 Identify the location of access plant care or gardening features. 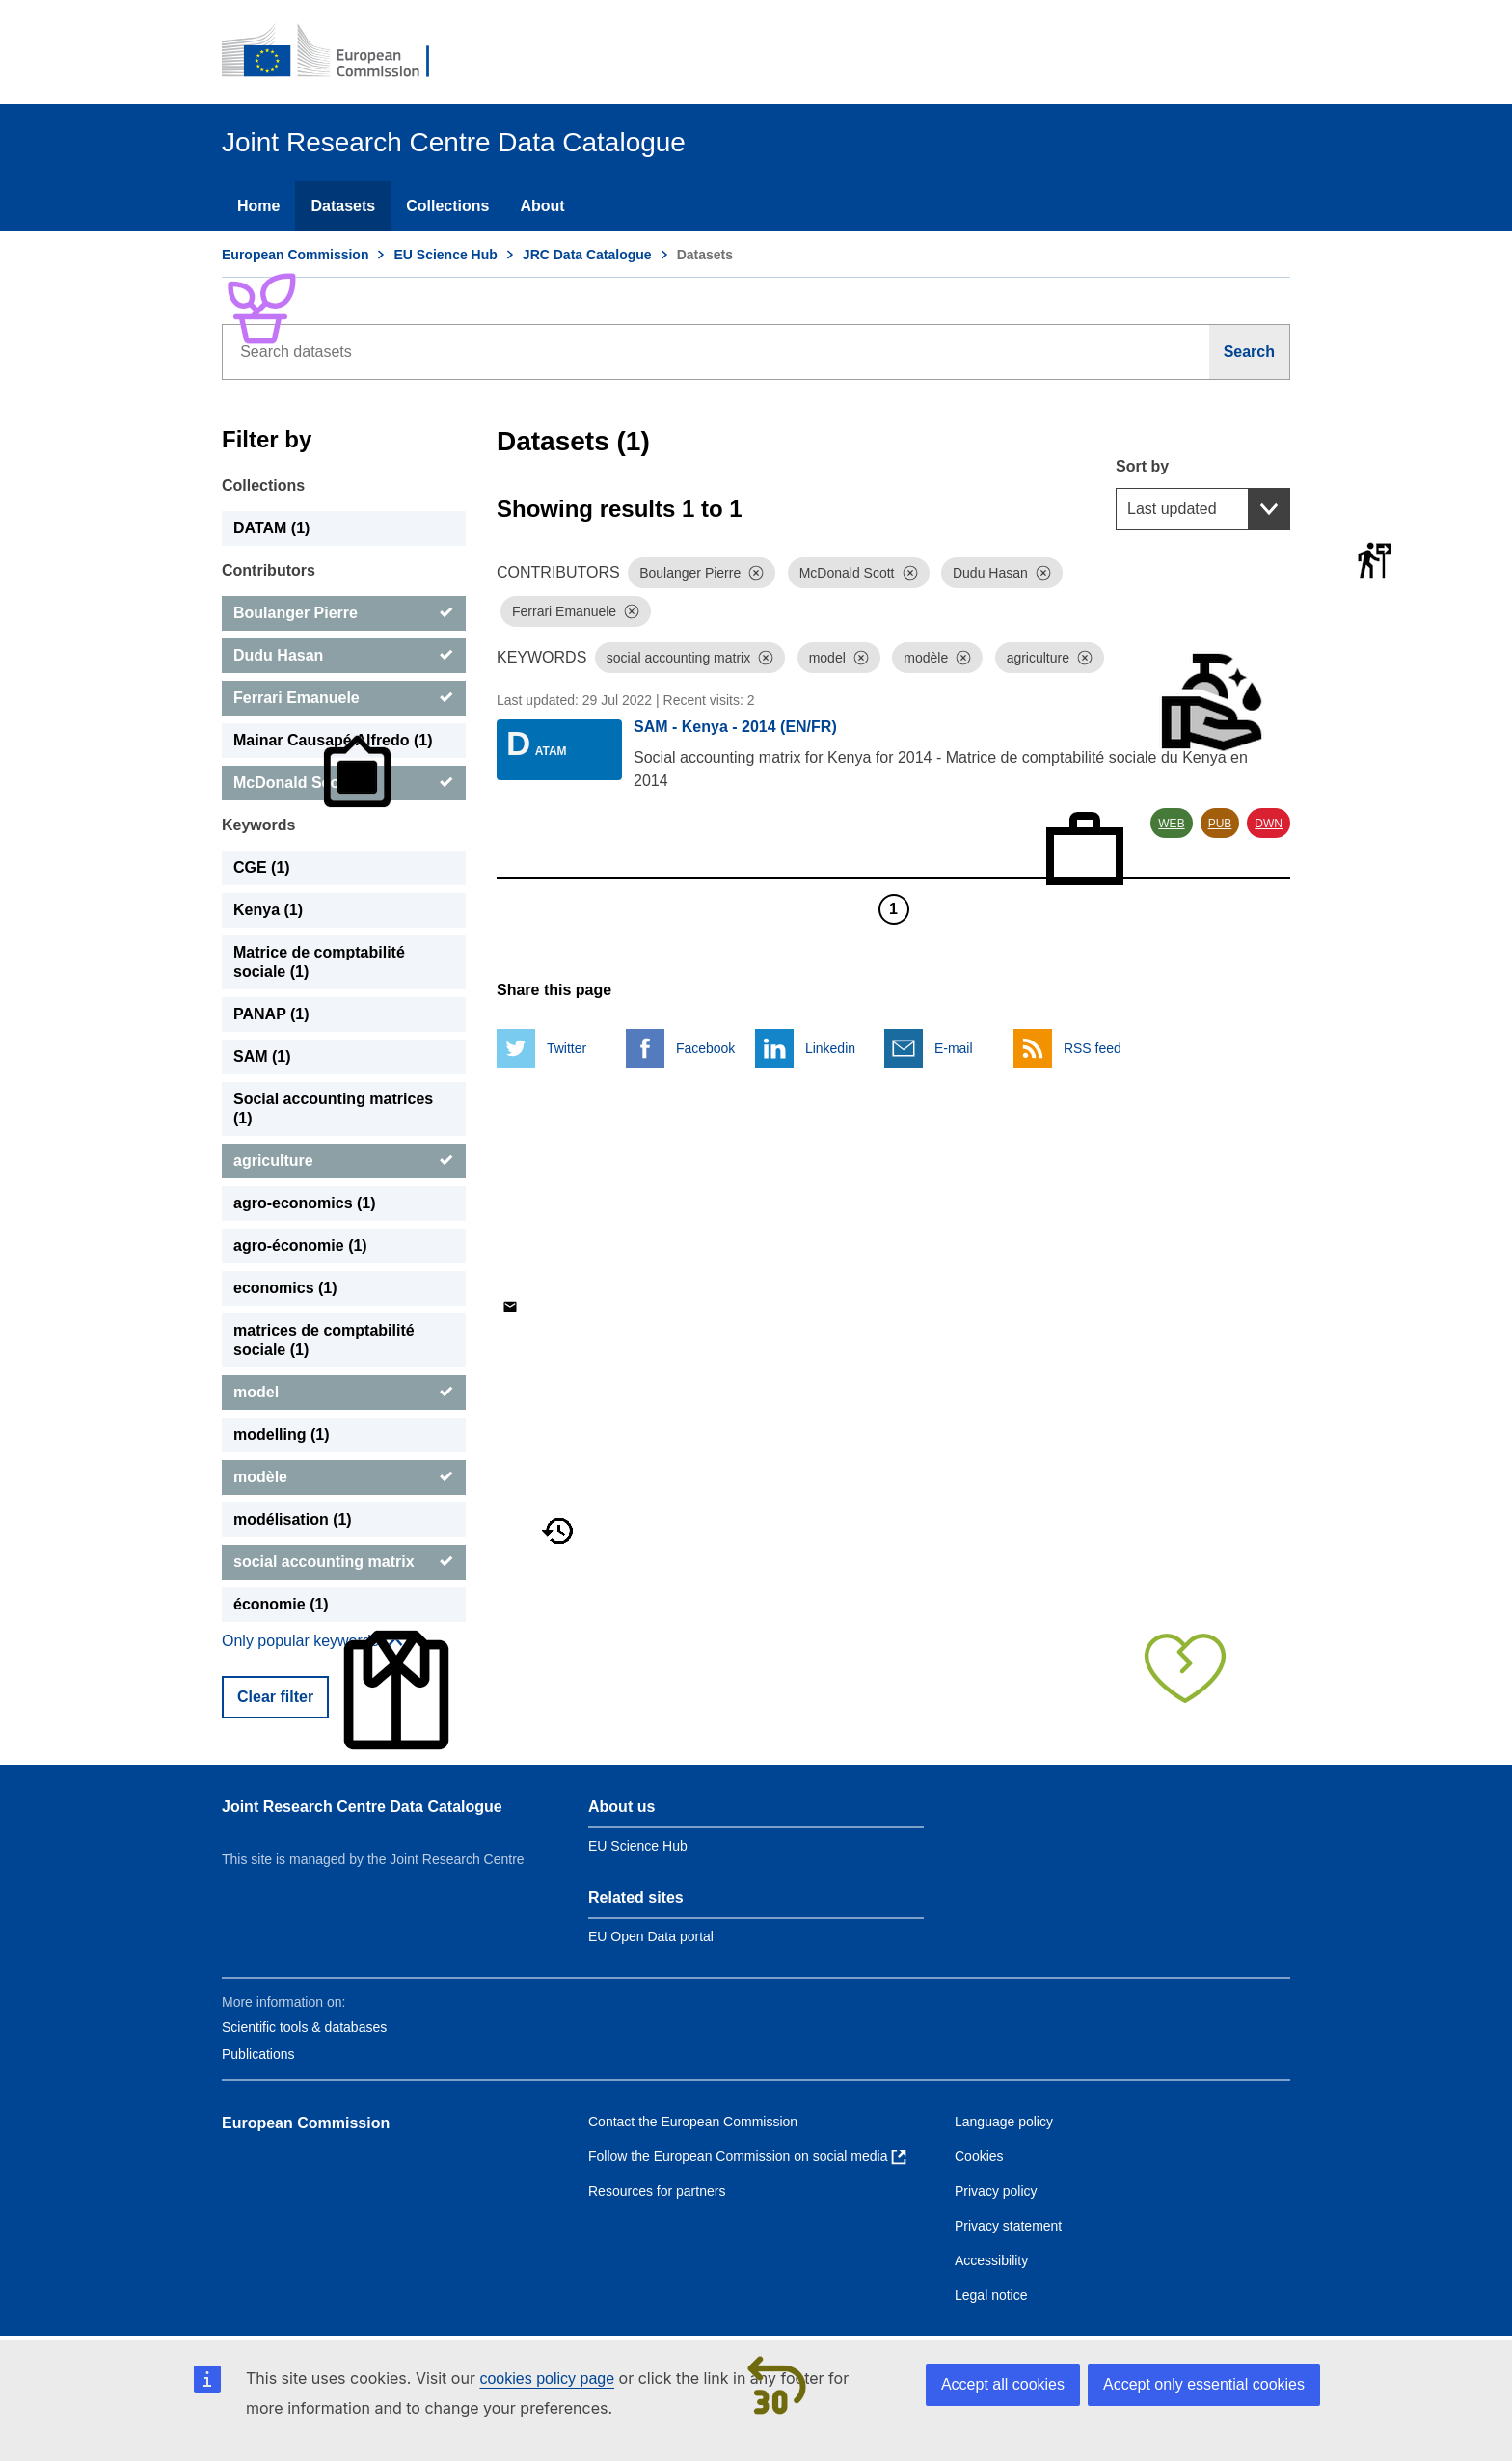
(260, 309).